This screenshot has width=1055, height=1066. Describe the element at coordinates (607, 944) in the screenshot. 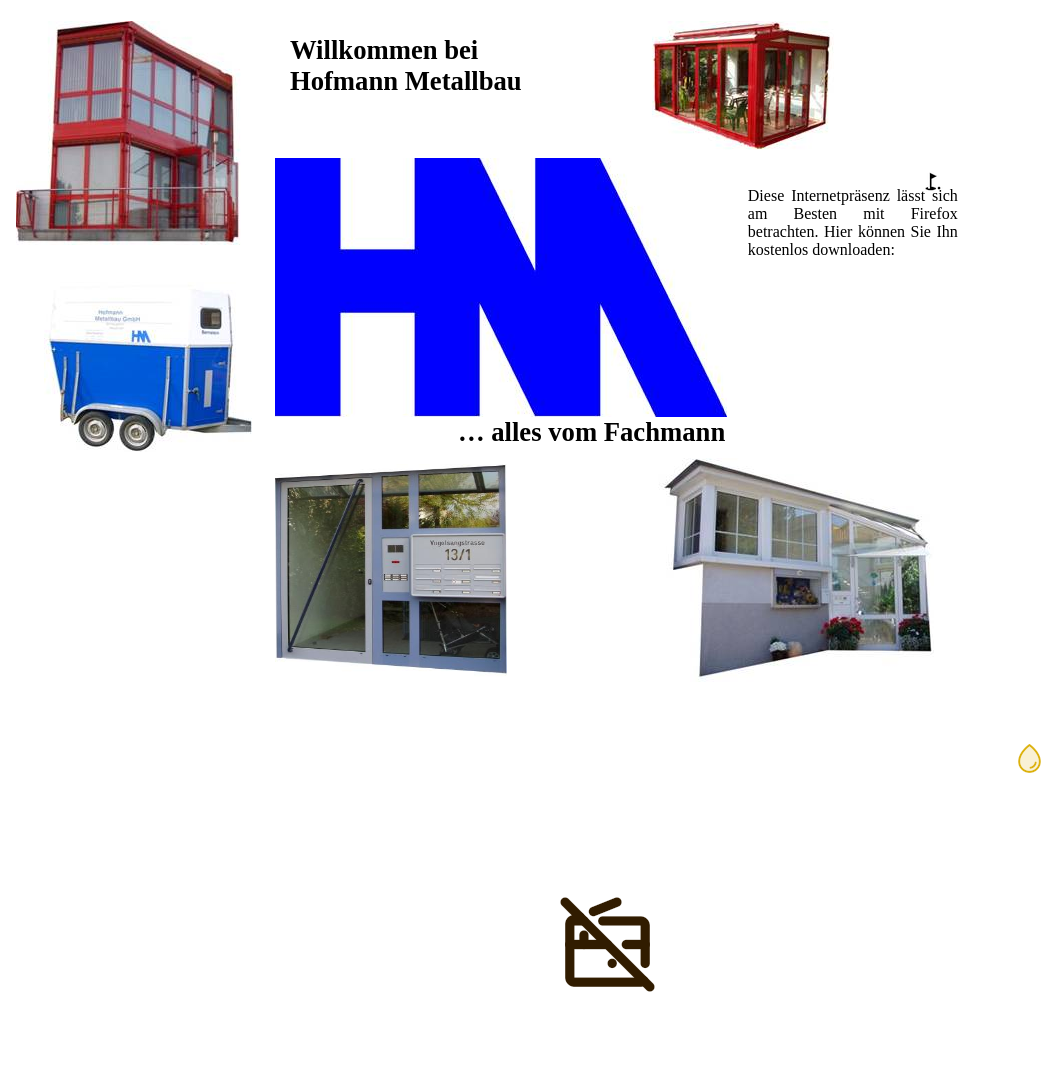

I see `radio or broadcast feature disabled` at that location.